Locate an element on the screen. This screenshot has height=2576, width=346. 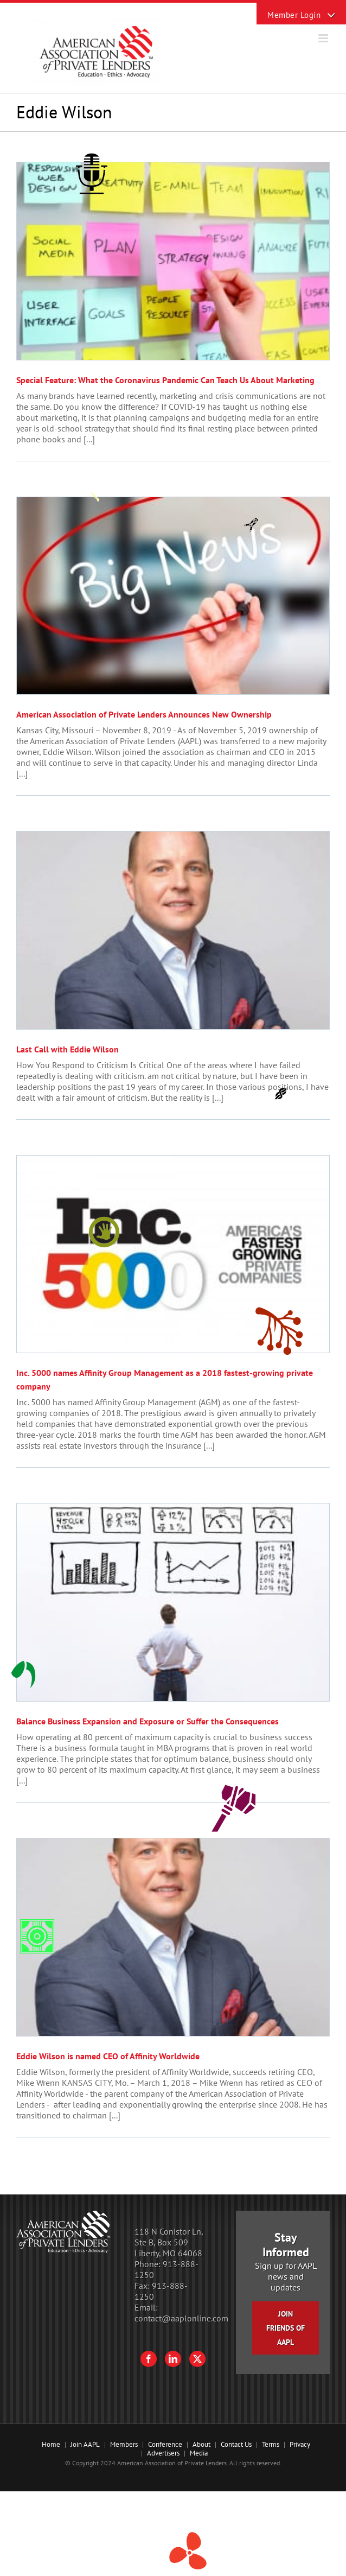
indicates an interactive or usable item is located at coordinates (104, 1232).